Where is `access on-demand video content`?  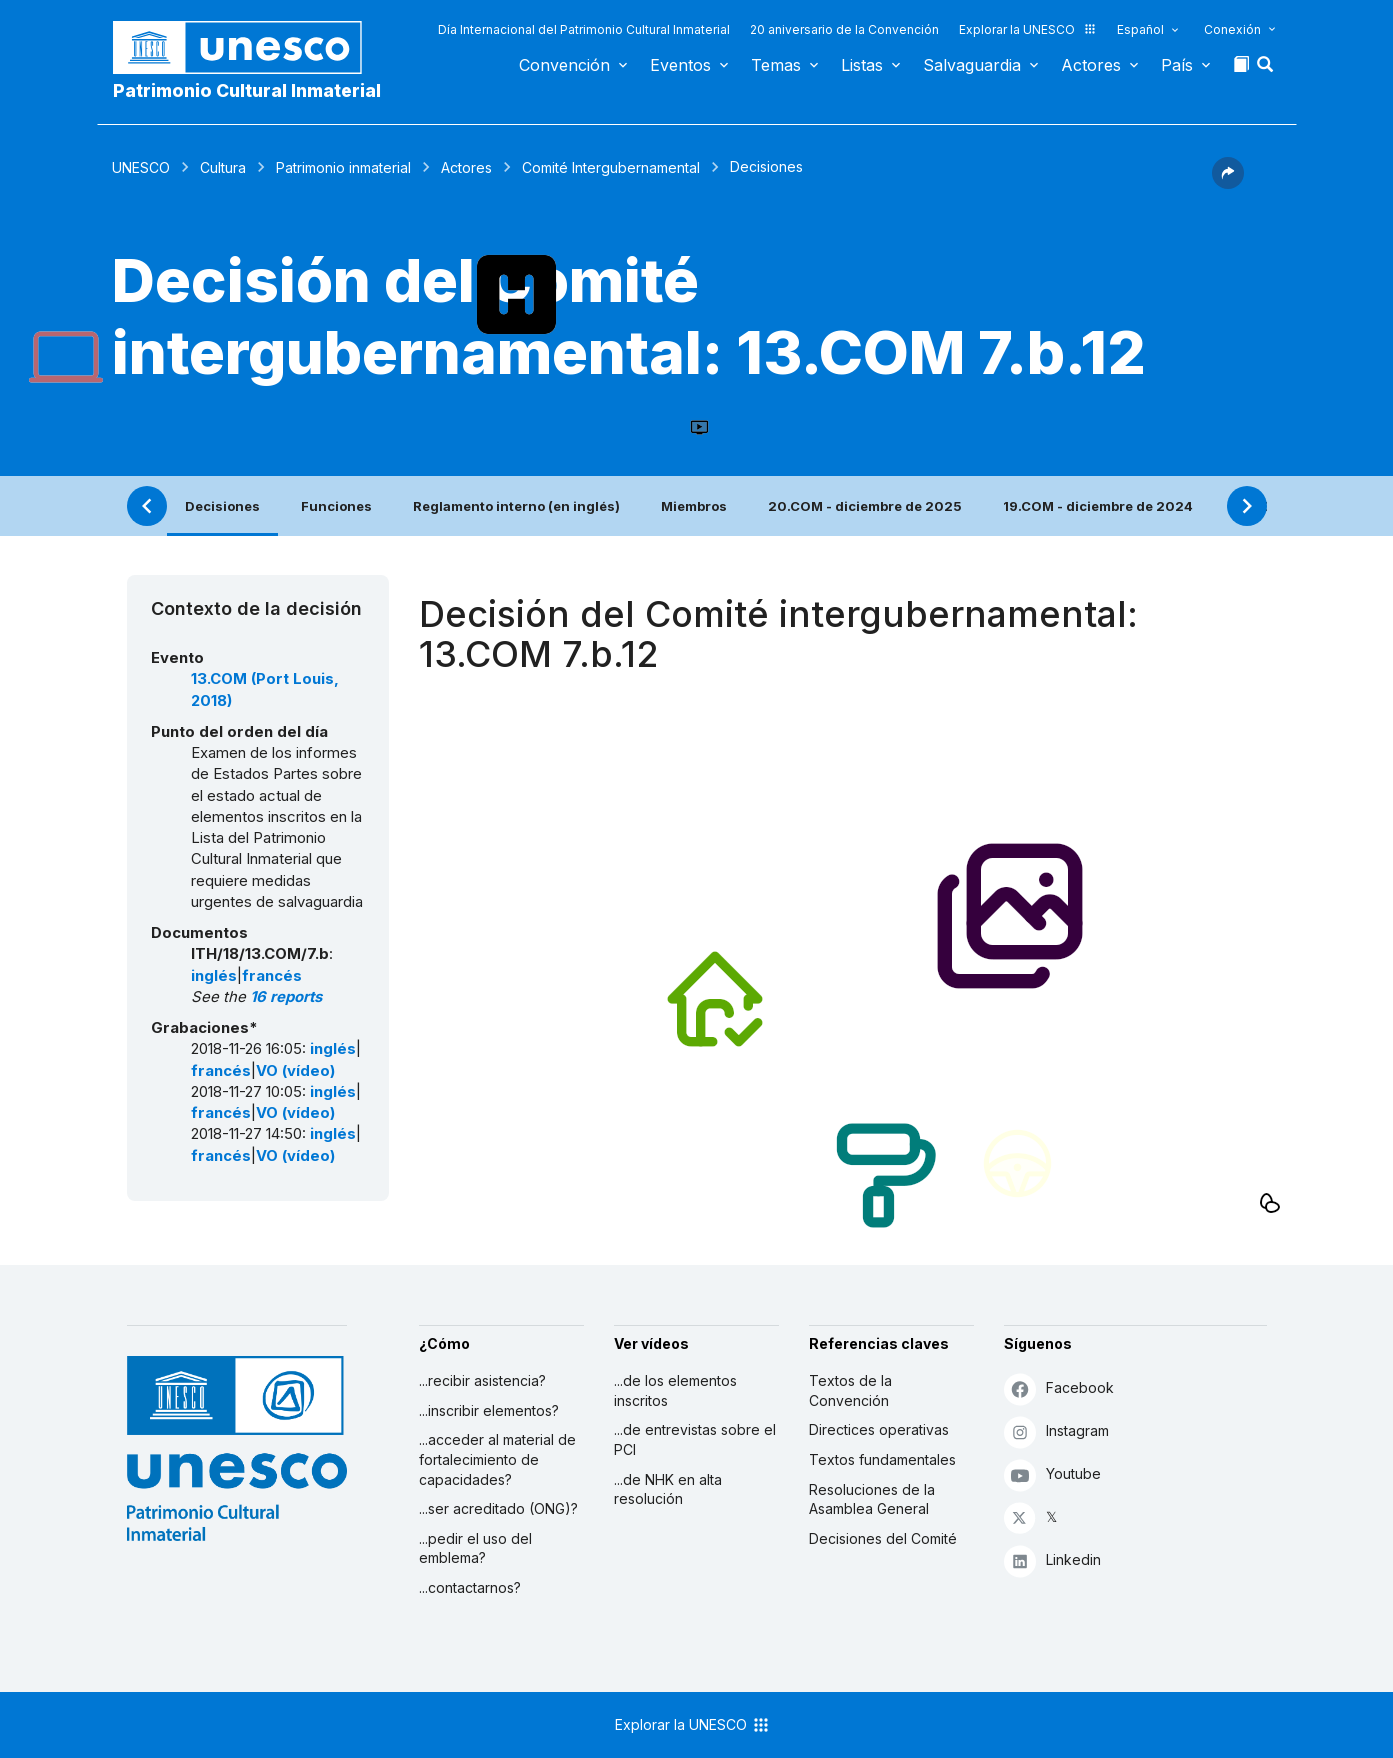
access on-demand video content is located at coordinates (699, 427).